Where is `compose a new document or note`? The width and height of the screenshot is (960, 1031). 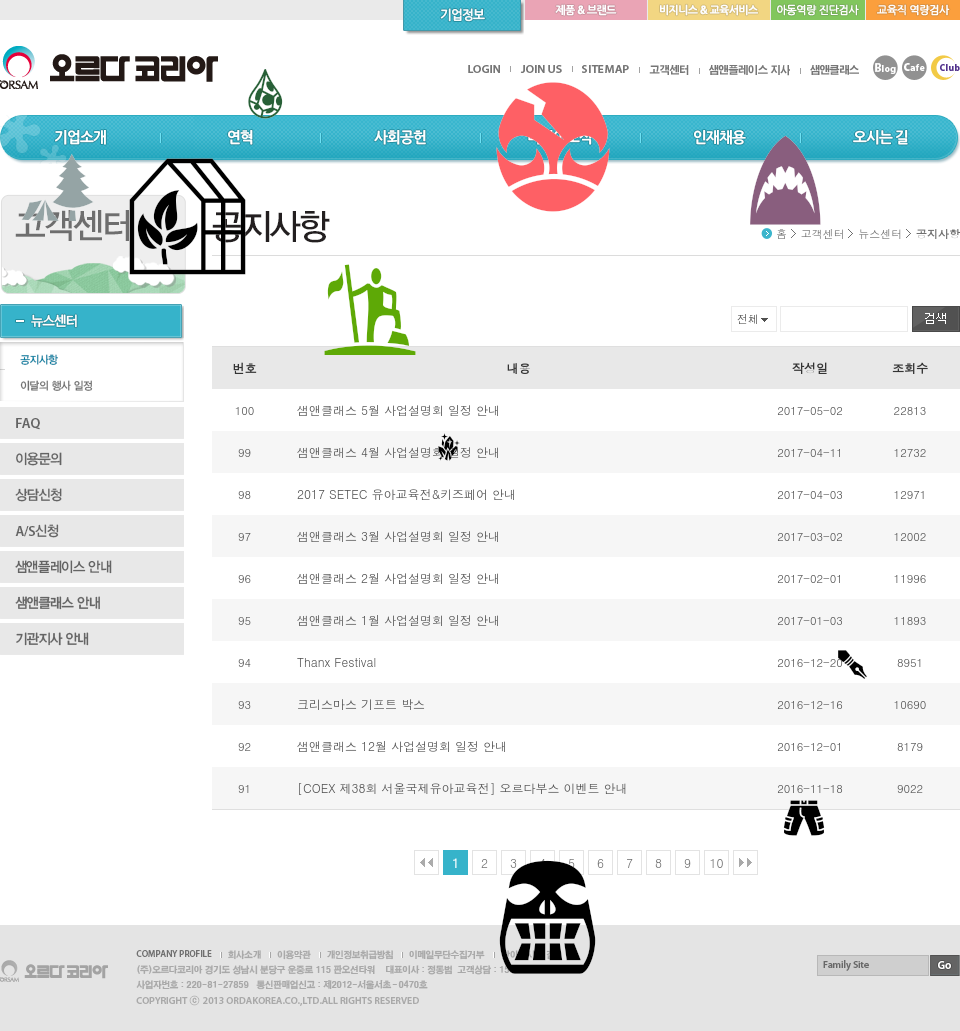
compose a new document or note is located at coordinates (852, 664).